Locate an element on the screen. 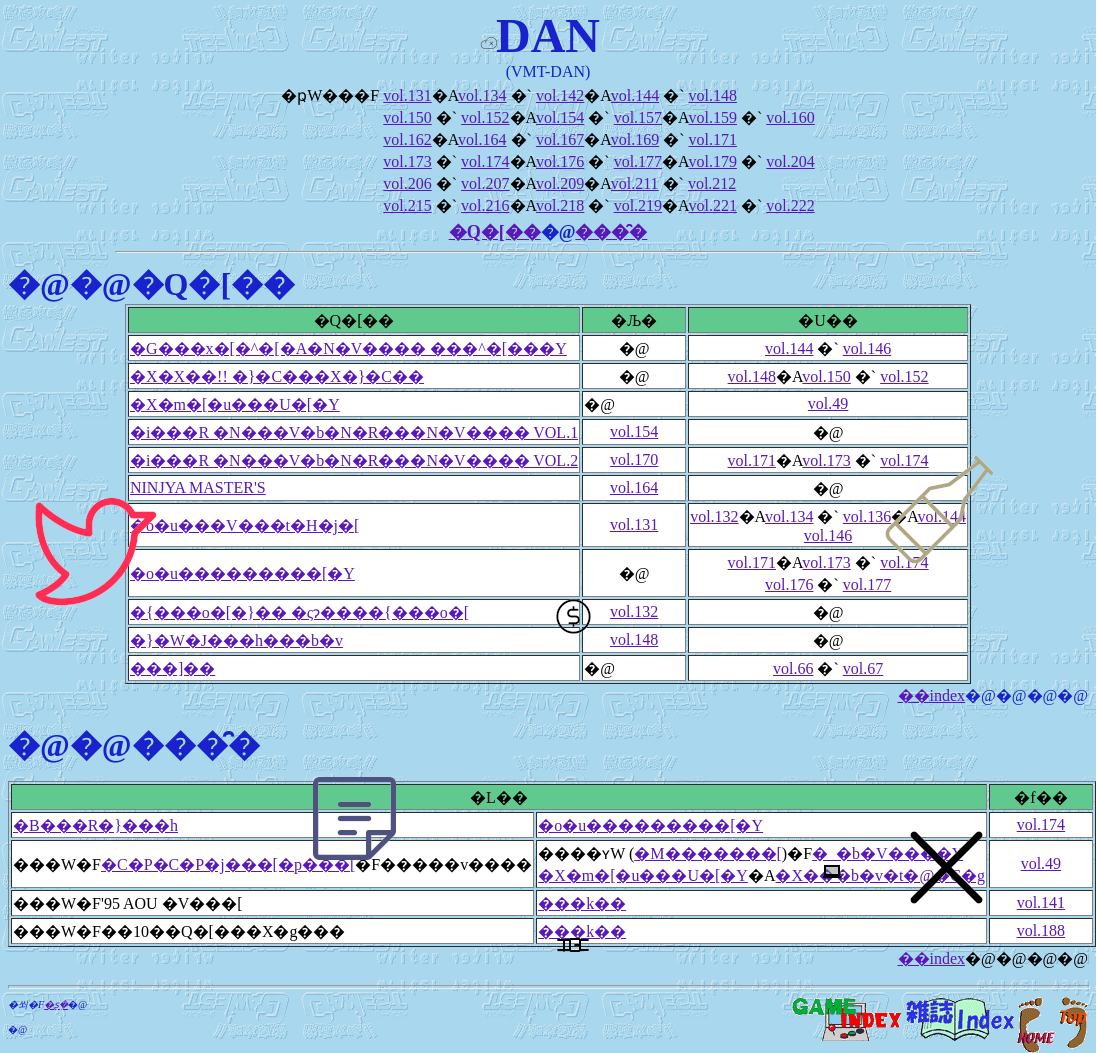 This screenshot has height=1053, width=1096. share to twitter is located at coordinates (89, 547).